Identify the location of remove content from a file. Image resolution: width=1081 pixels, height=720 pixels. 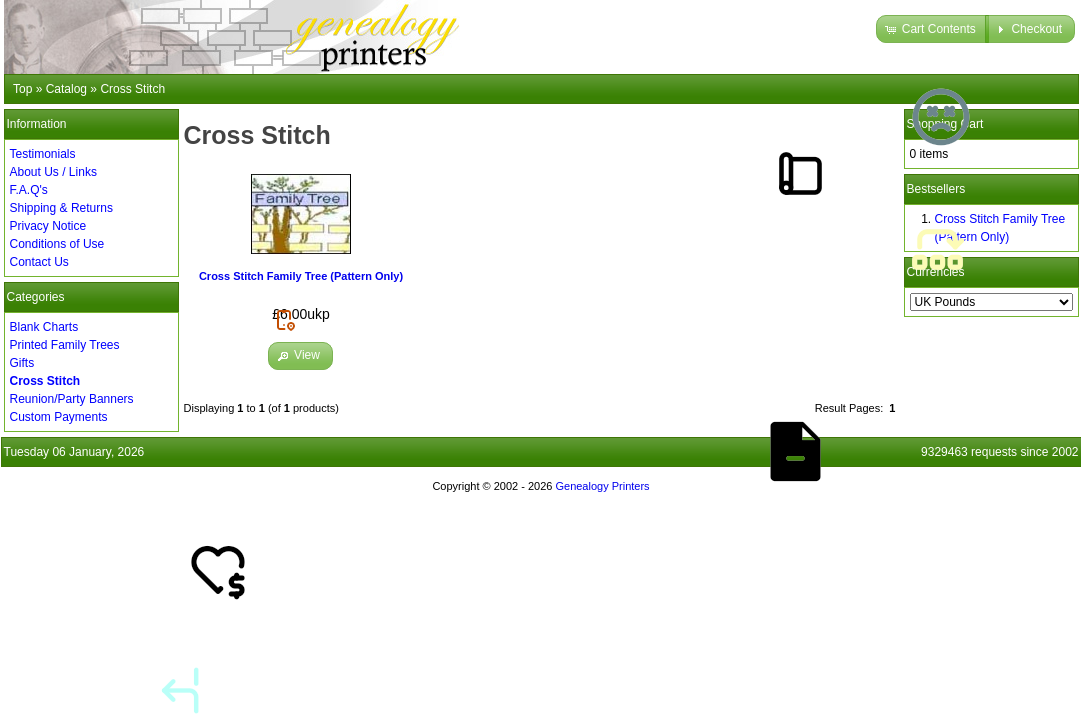
(795, 451).